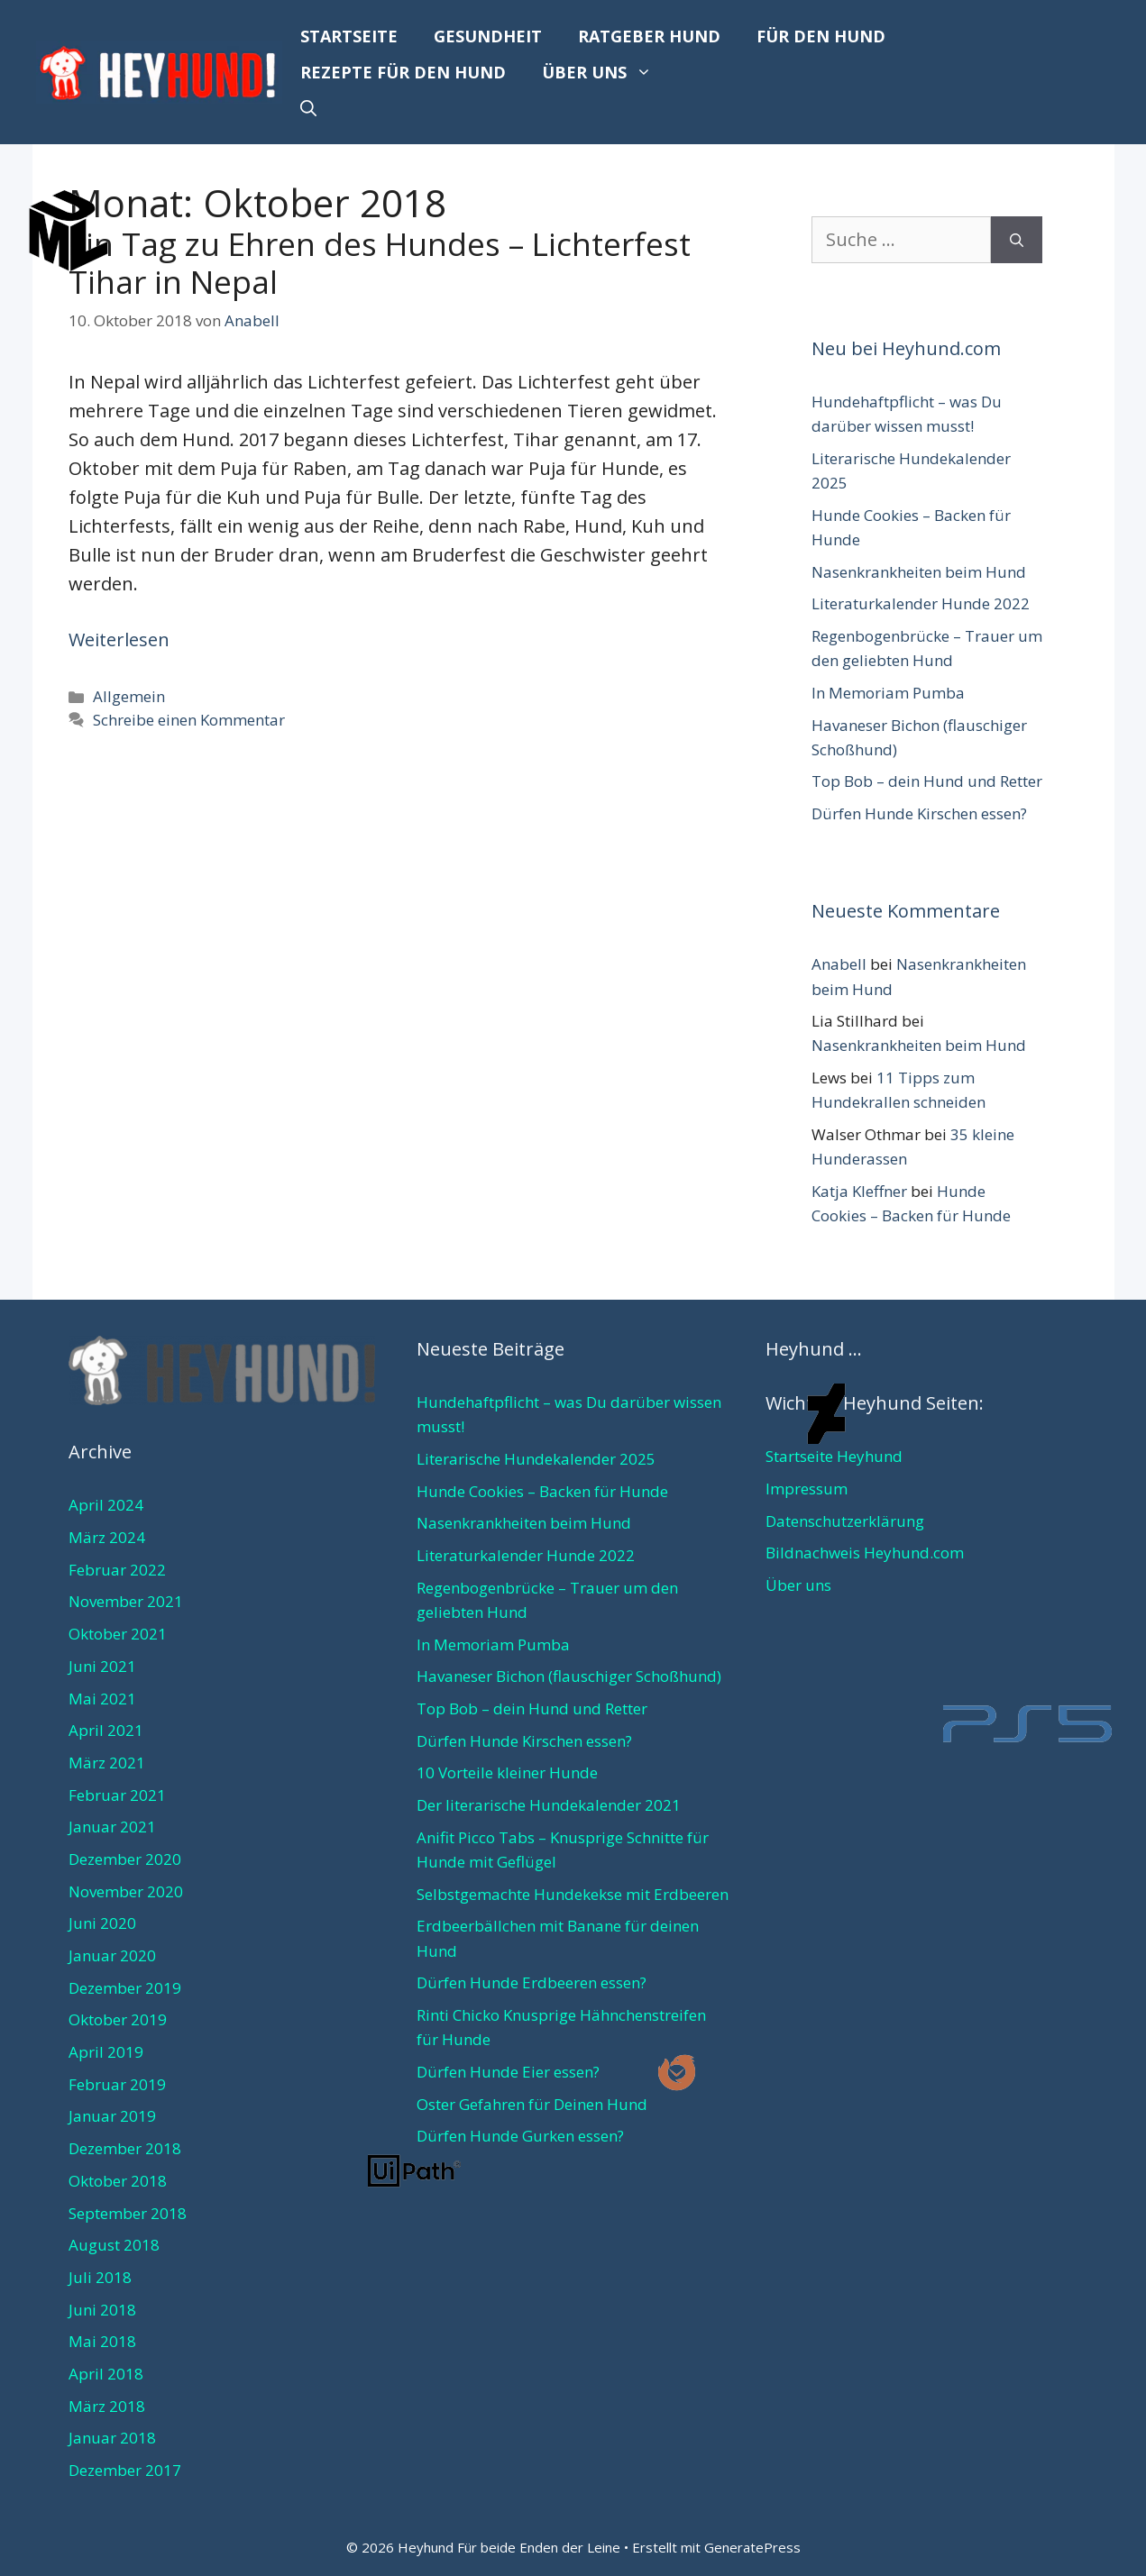 The width and height of the screenshot is (1146, 2576). What do you see at coordinates (69, 231) in the screenshot?
I see `indicates UML (Unified Modeling Language) diagram support` at bounding box center [69, 231].